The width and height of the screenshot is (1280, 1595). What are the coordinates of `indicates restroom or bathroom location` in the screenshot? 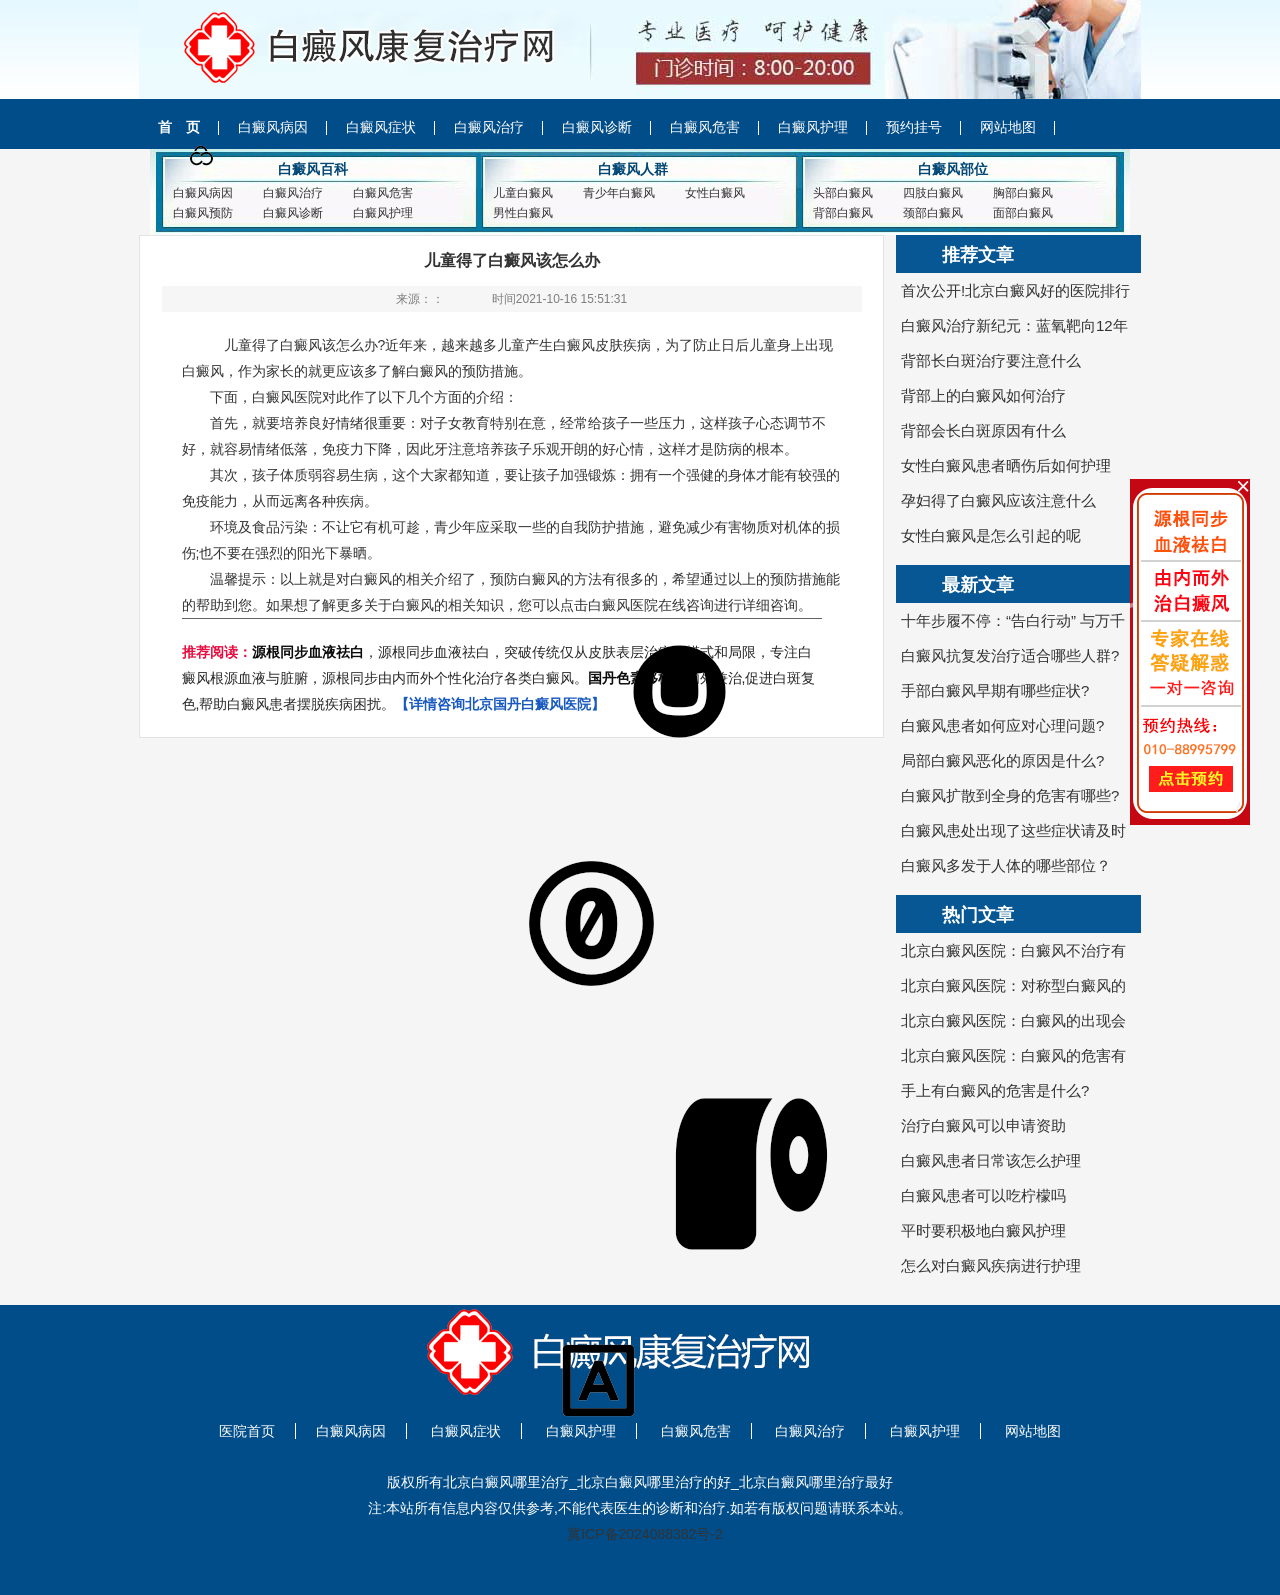 It's located at (751, 1164).